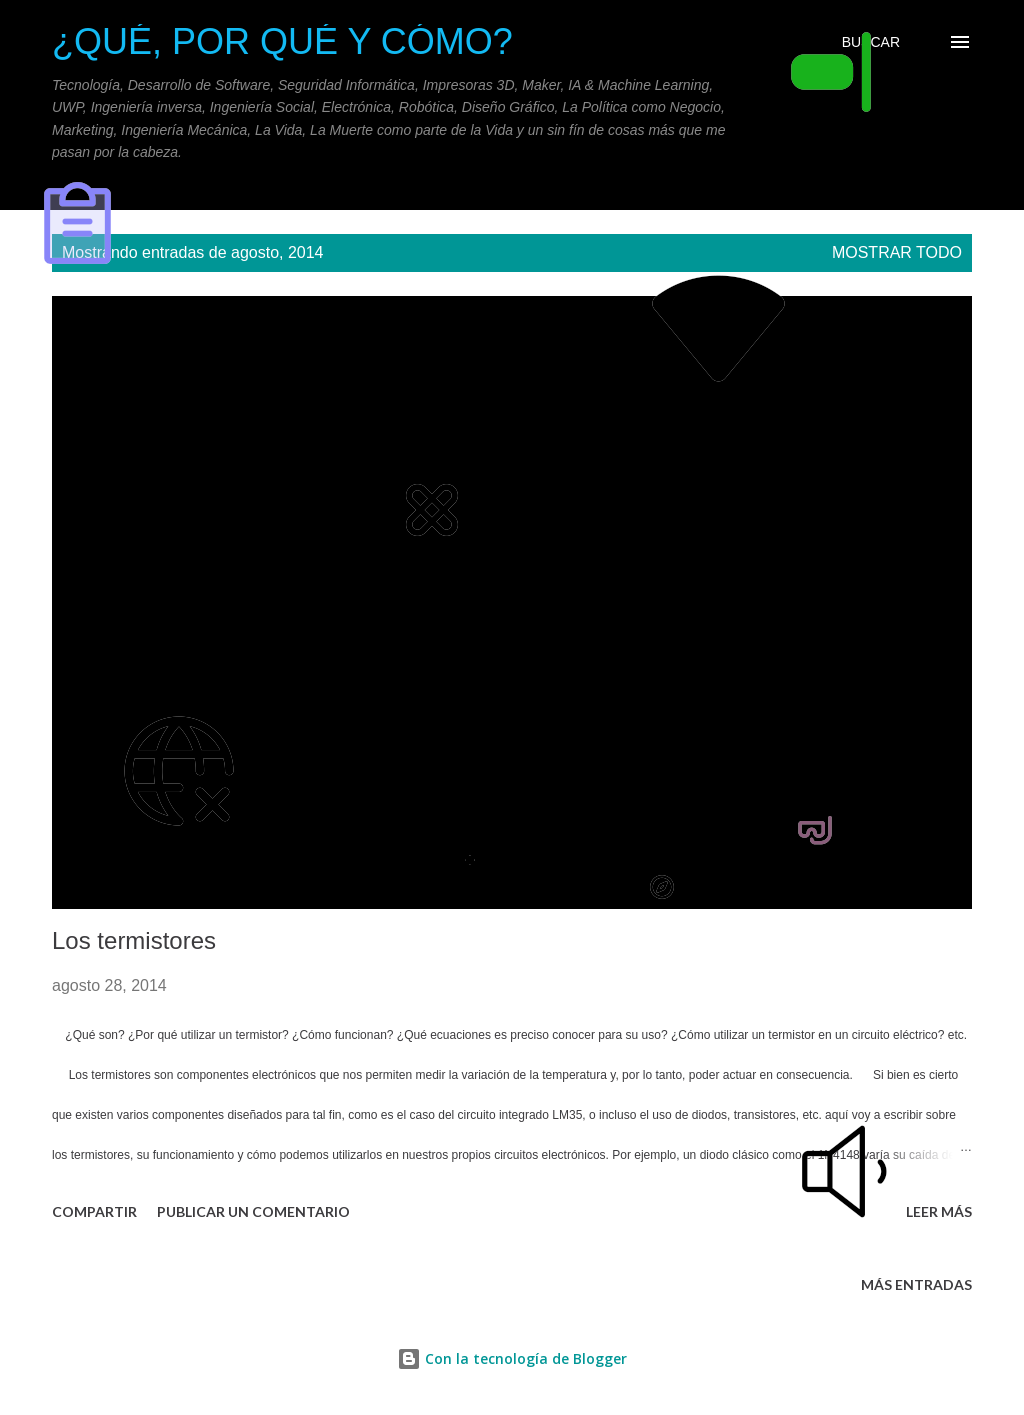  Describe the element at coordinates (662, 887) in the screenshot. I see `open navigation or directions` at that location.